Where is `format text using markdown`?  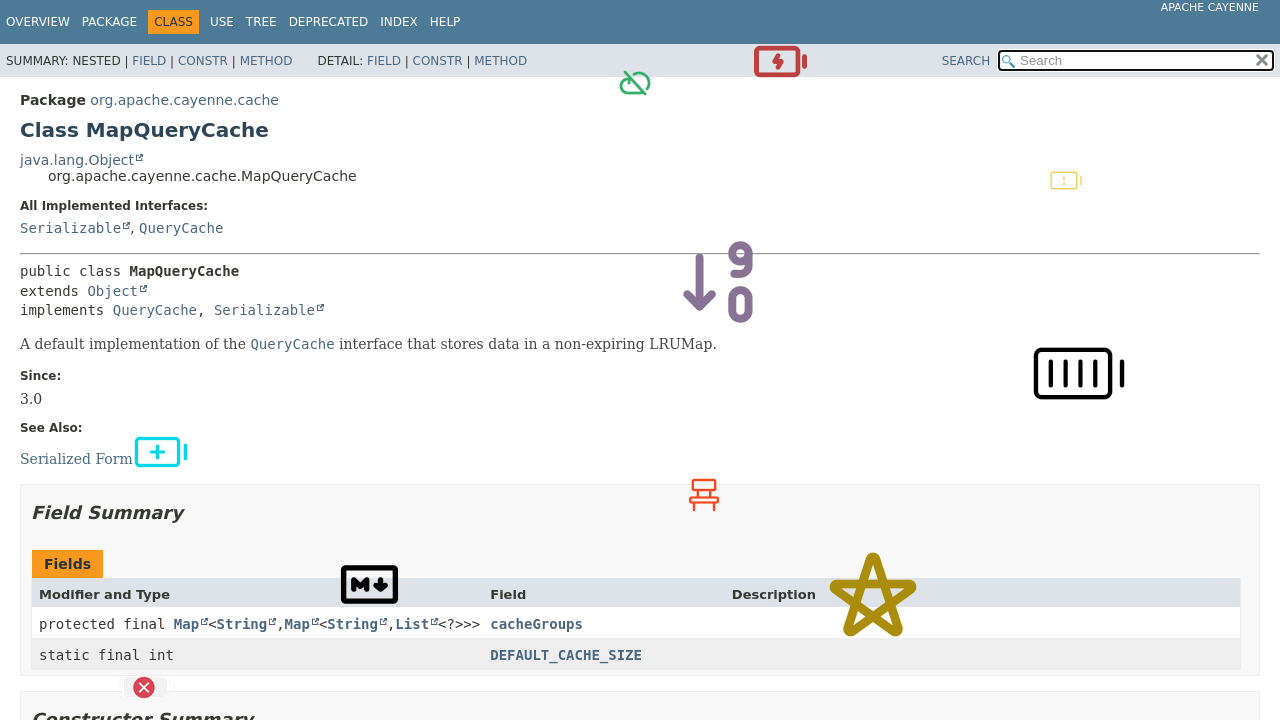 format text using markdown is located at coordinates (369, 584).